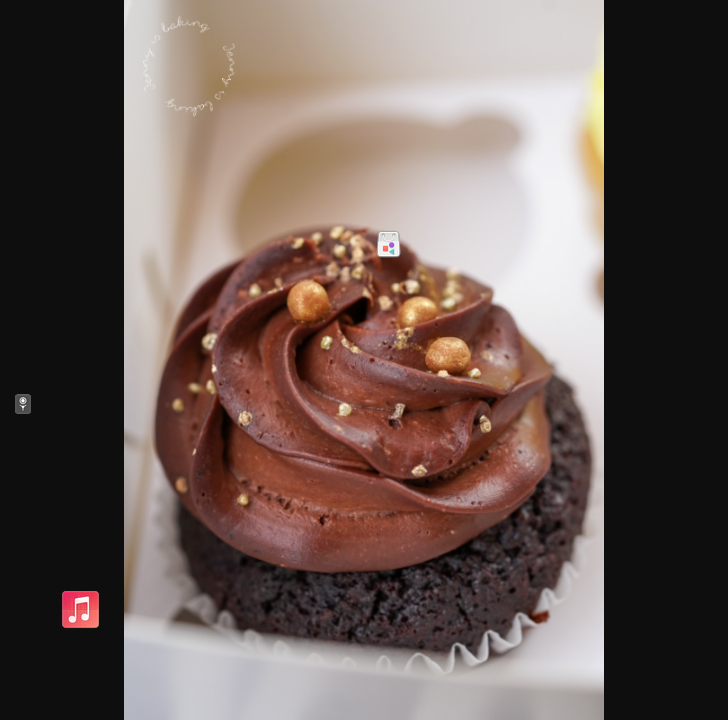 Image resolution: width=728 pixels, height=720 pixels. I want to click on open déjà dup backup utility, so click(23, 404).